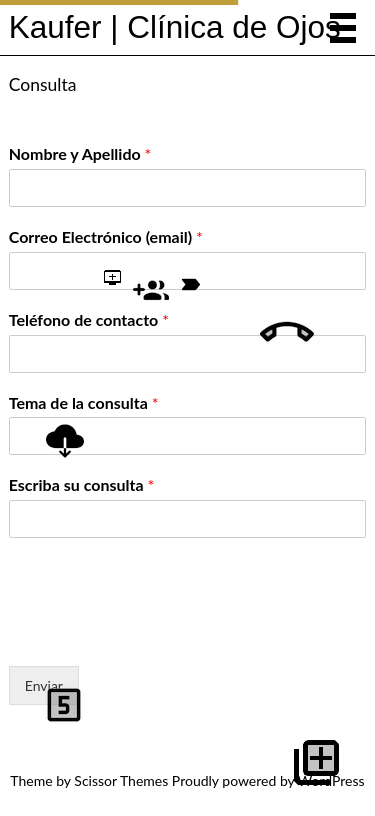  Describe the element at coordinates (112, 277) in the screenshot. I see `add current video to watch queue` at that location.